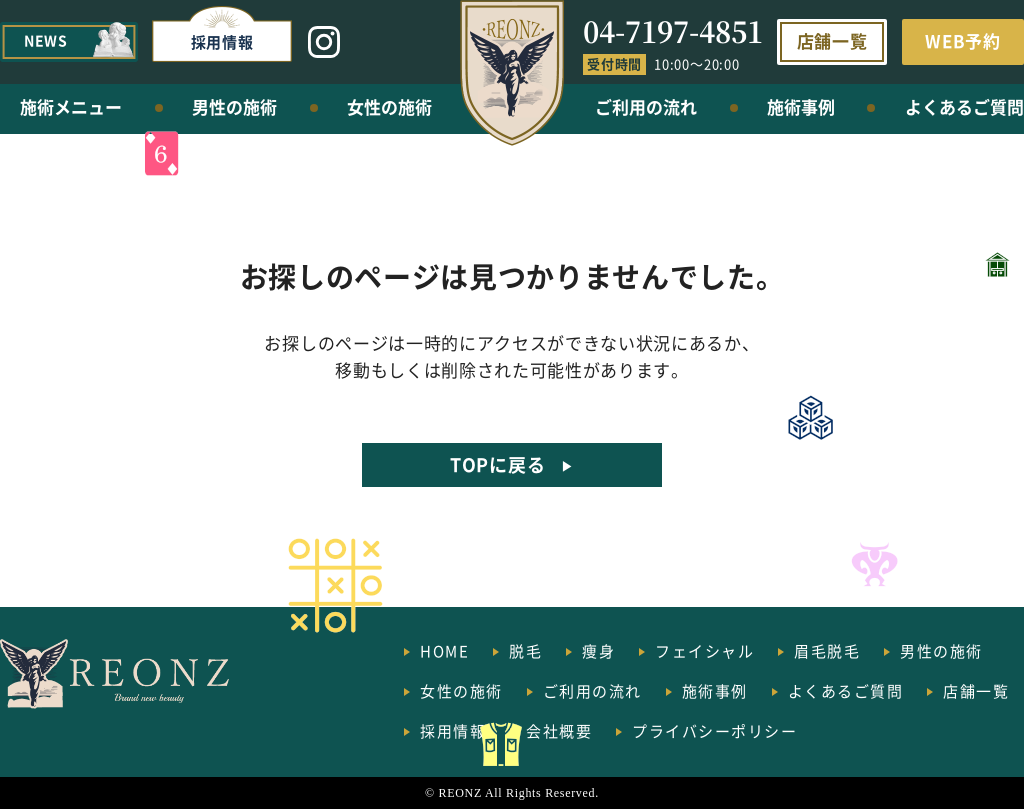 The height and width of the screenshot is (809, 1024). What do you see at coordinates (501, 743) in the screenshot?
I see `select sleeveless jacket for character outfit` at bounding box center [501, 743].